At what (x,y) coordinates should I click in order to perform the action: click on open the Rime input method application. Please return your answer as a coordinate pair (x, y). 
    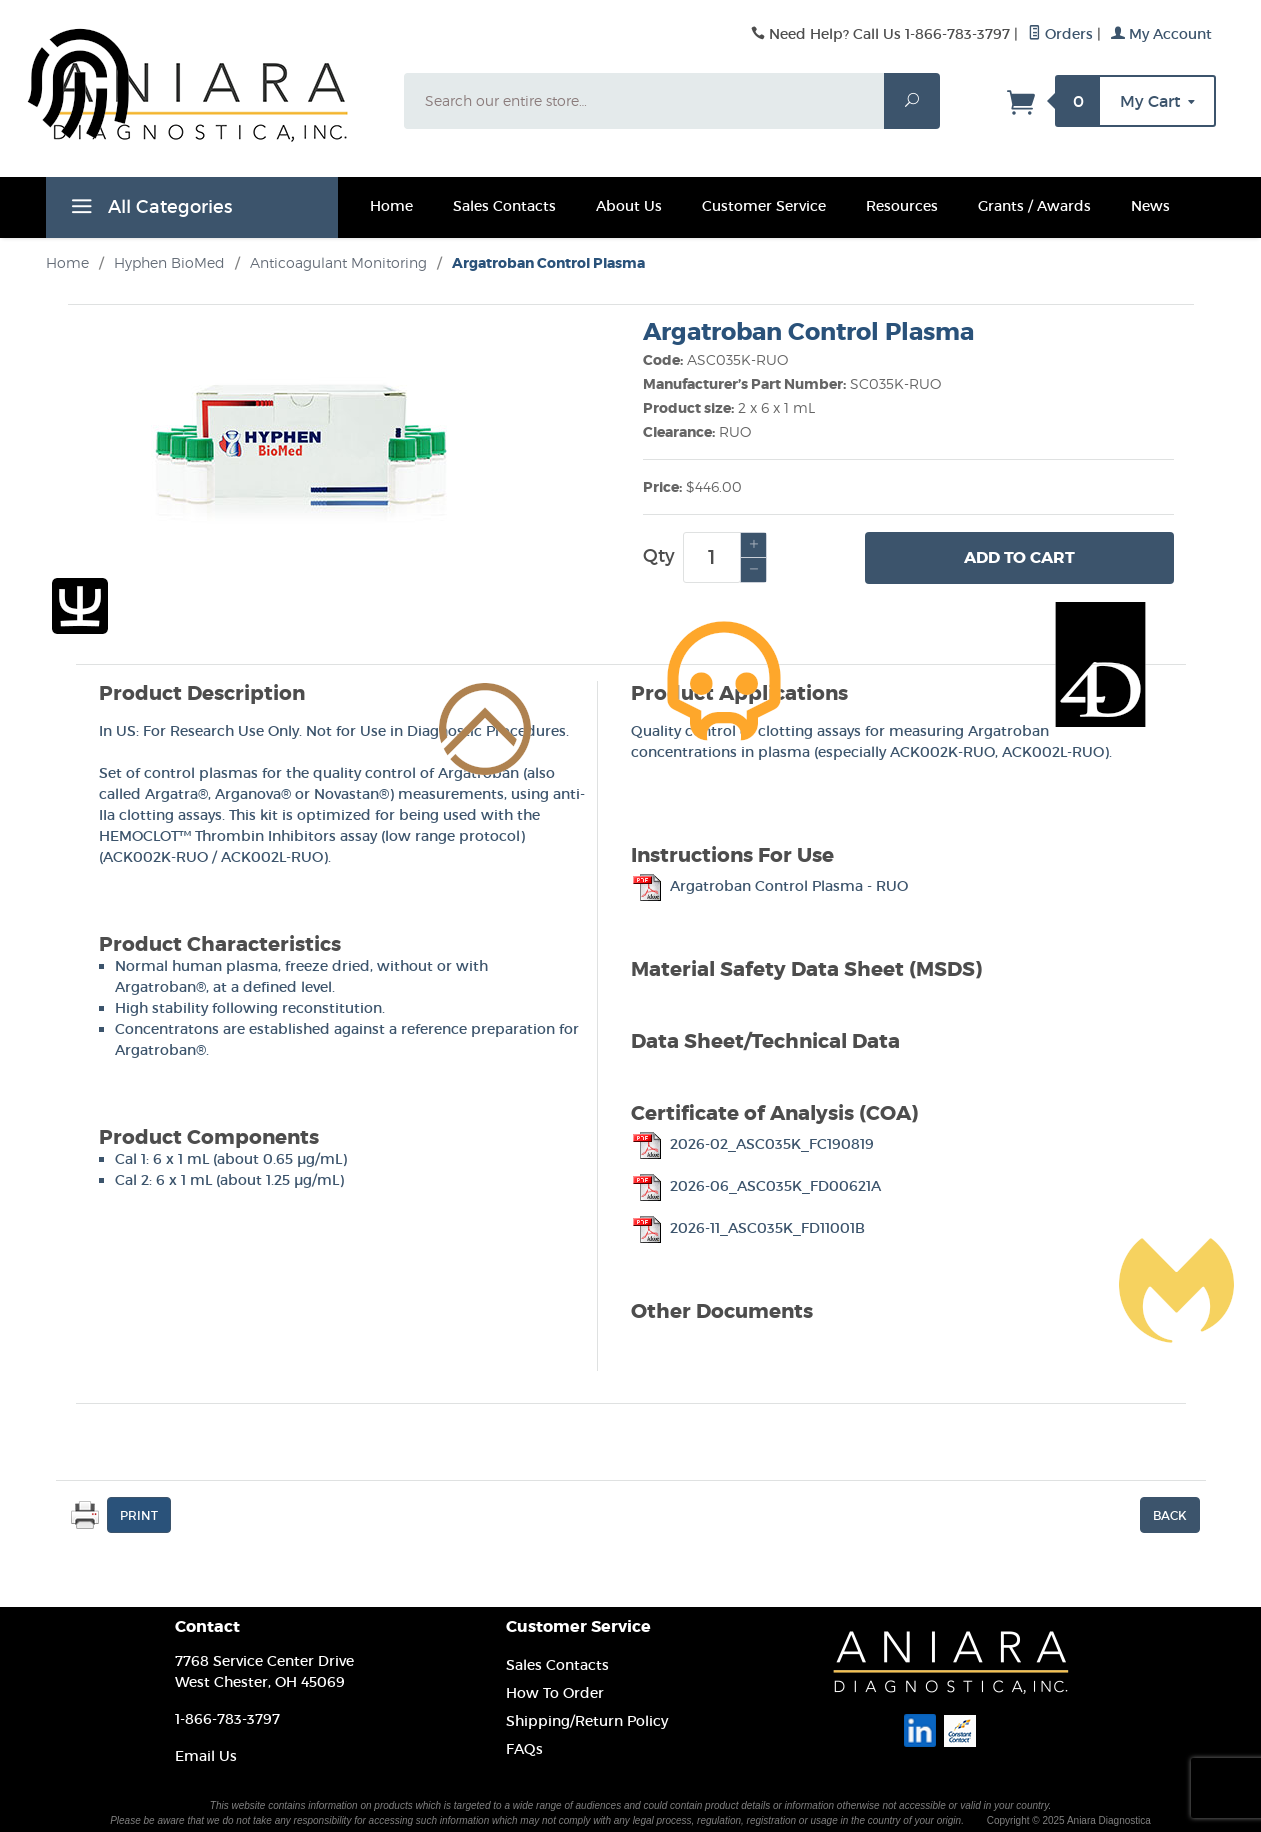
    Looking at the image, I should click on (80, 606).